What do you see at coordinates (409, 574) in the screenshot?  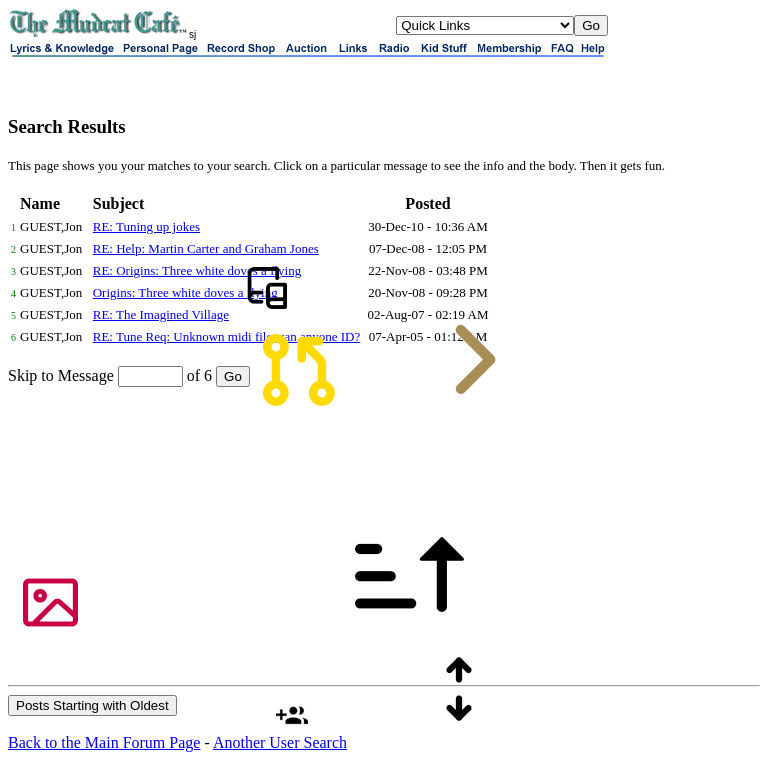 I see `sort items in ascending order` at bounding box center [409, 574].